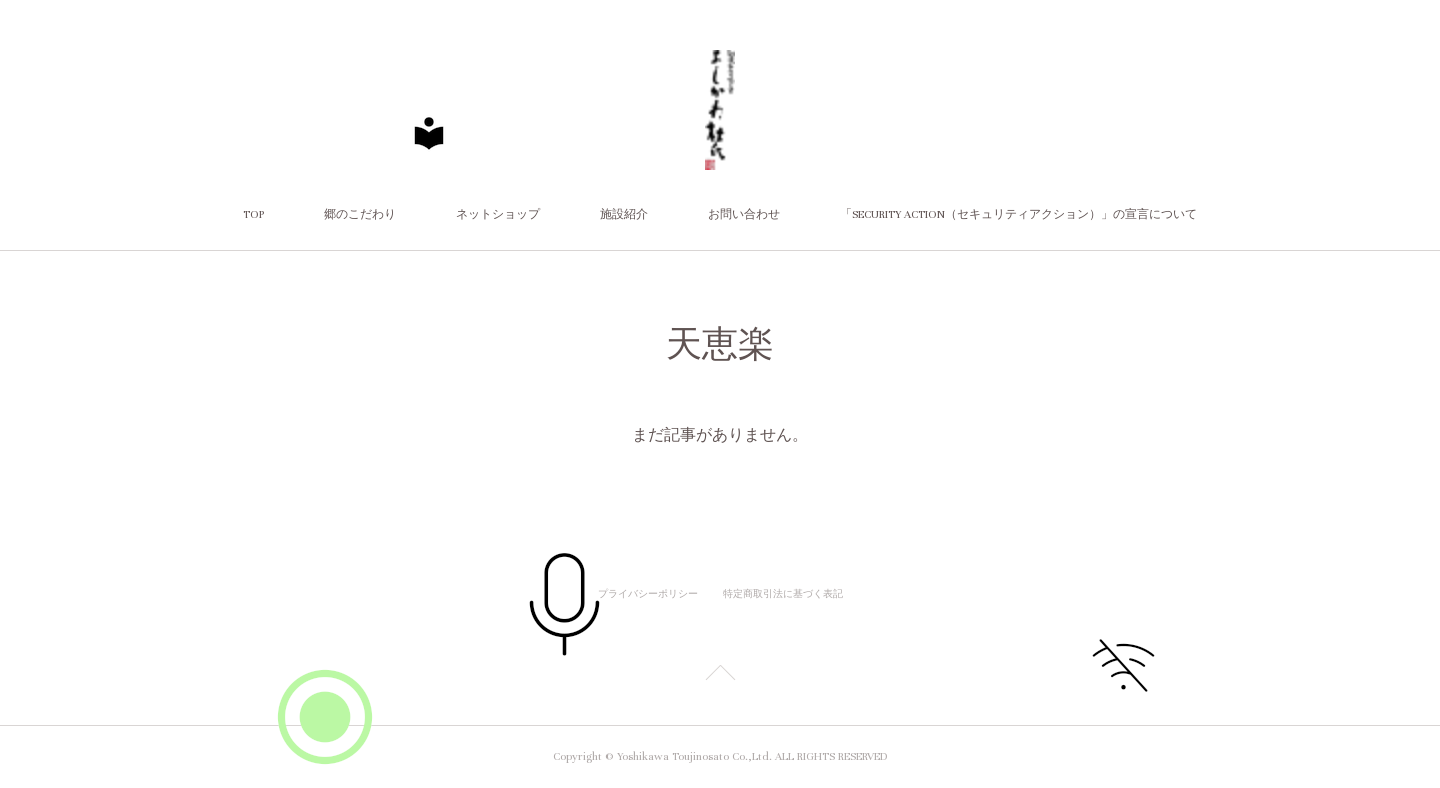 The image size is (1440, 788). I want to click on tap to use voice input, so click(564, 602).